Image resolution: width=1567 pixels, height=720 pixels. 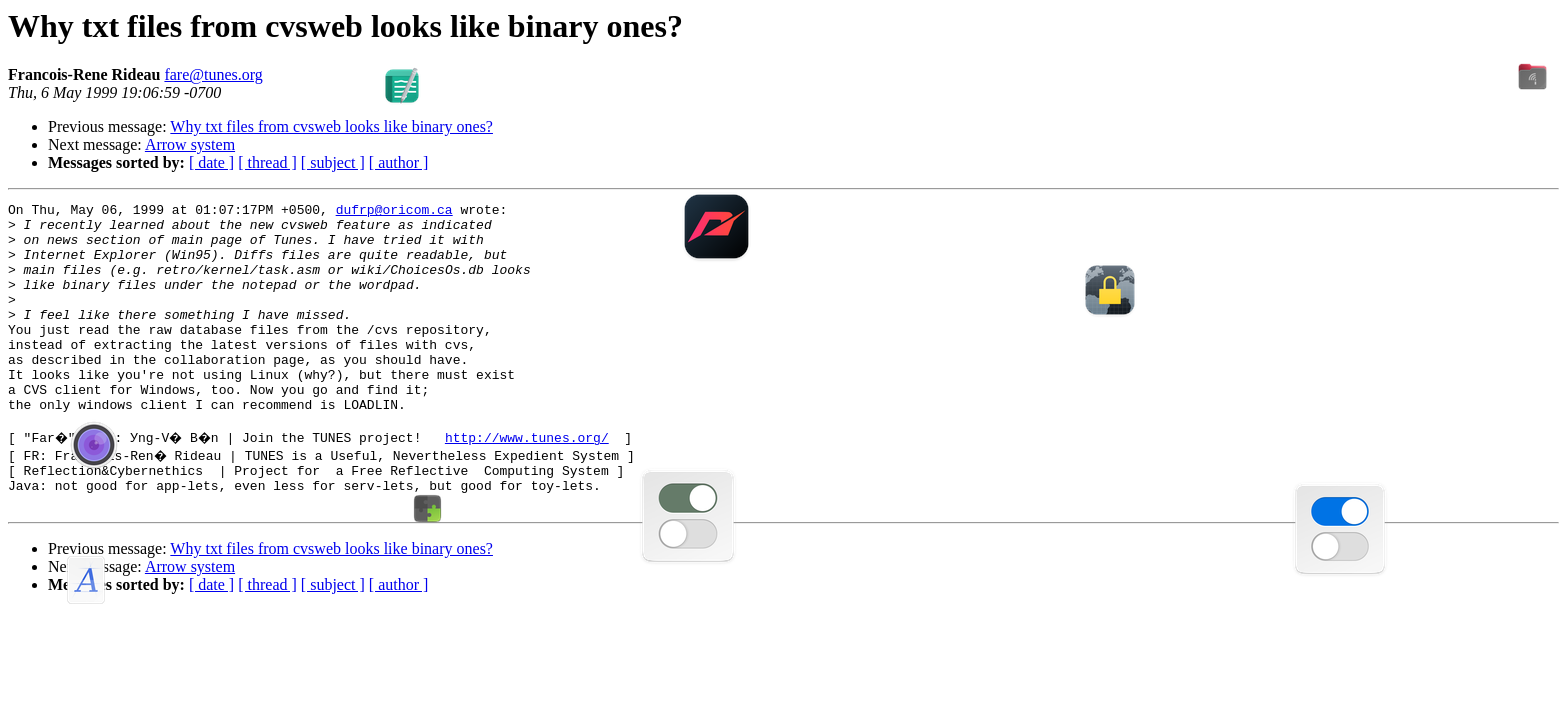 I want to click on manage browser security and SSL certificate settings, so click(x=1110, y=290).